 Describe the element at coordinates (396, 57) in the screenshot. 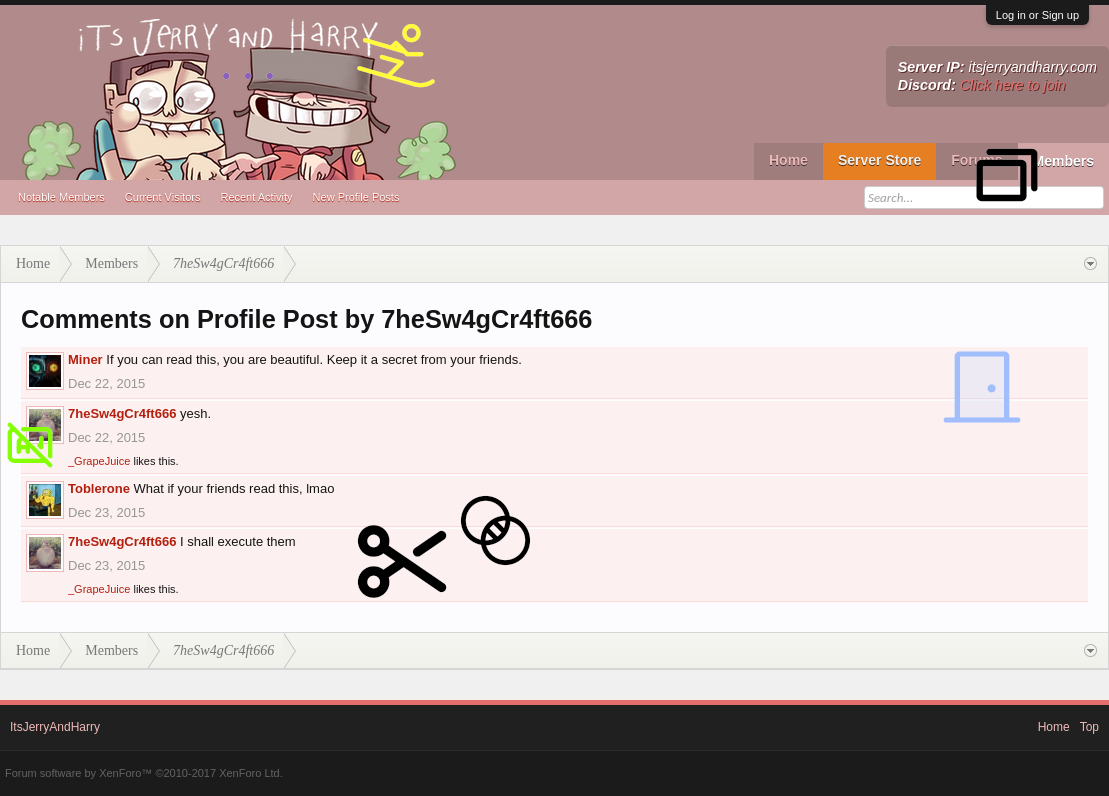

I see `access skiing or winter sports activities` at that location.